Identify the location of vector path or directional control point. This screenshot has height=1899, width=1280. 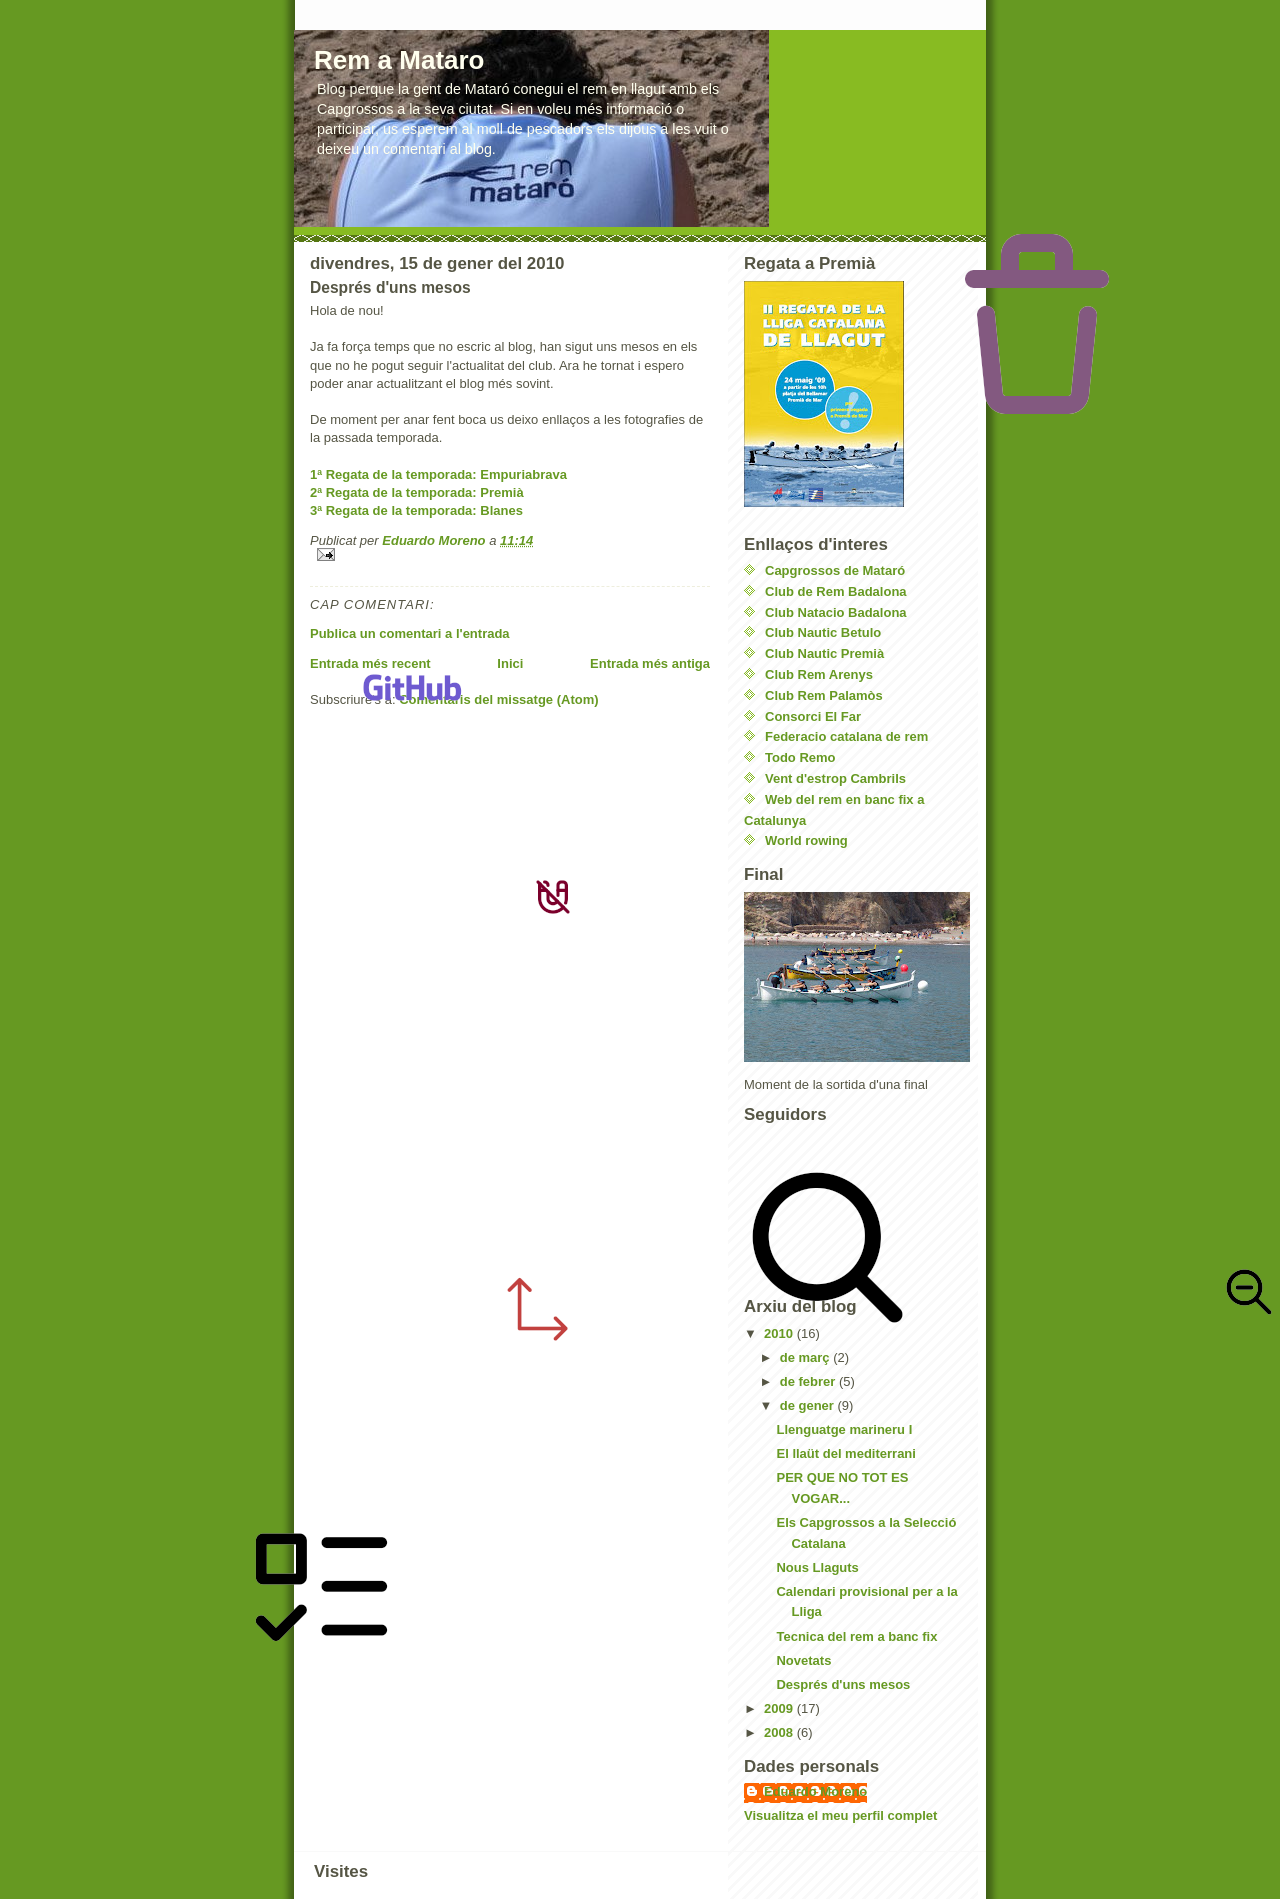
(535, 1308).